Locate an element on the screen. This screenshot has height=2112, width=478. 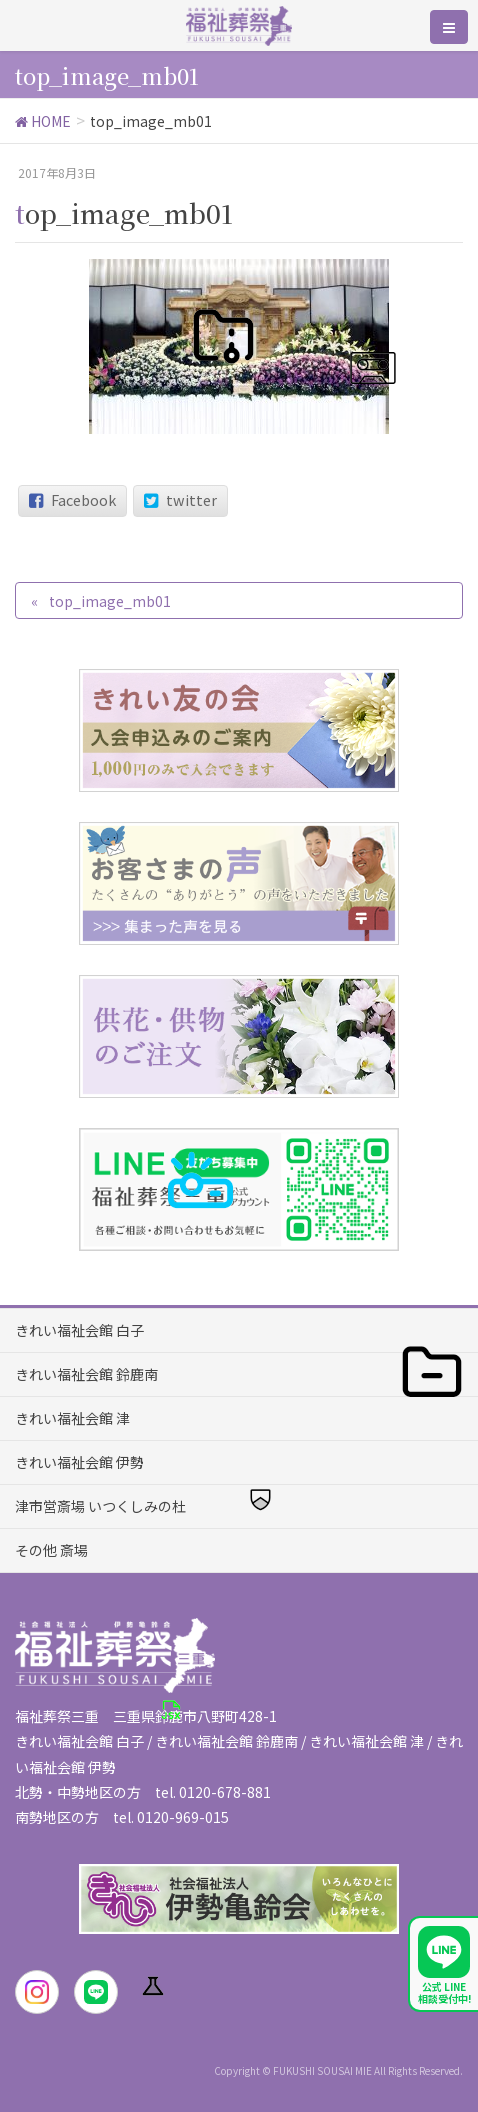
access security or protection settings is located at coordinates (260, 1498).